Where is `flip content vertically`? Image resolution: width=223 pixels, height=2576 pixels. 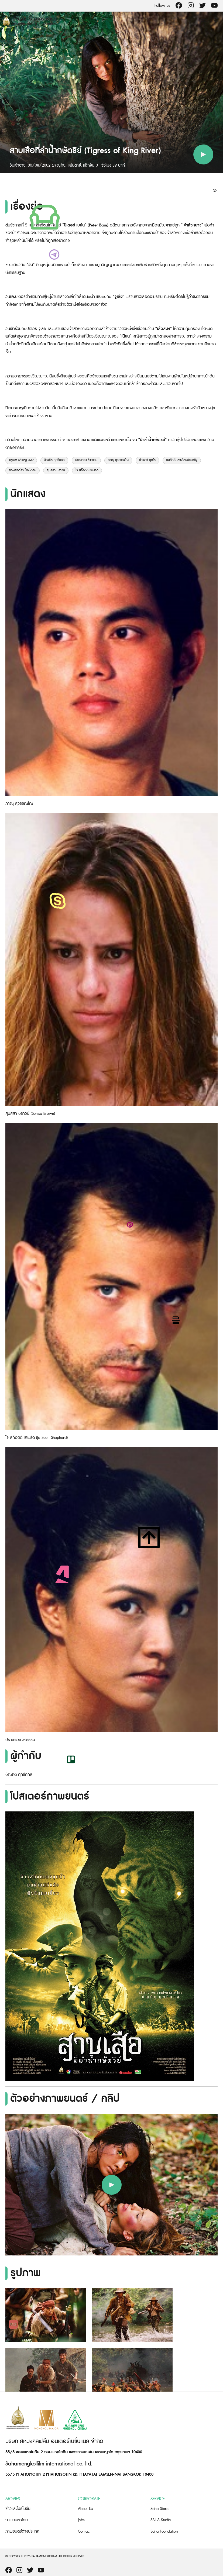
flip content vertically is located at coordinates (176, 1320).